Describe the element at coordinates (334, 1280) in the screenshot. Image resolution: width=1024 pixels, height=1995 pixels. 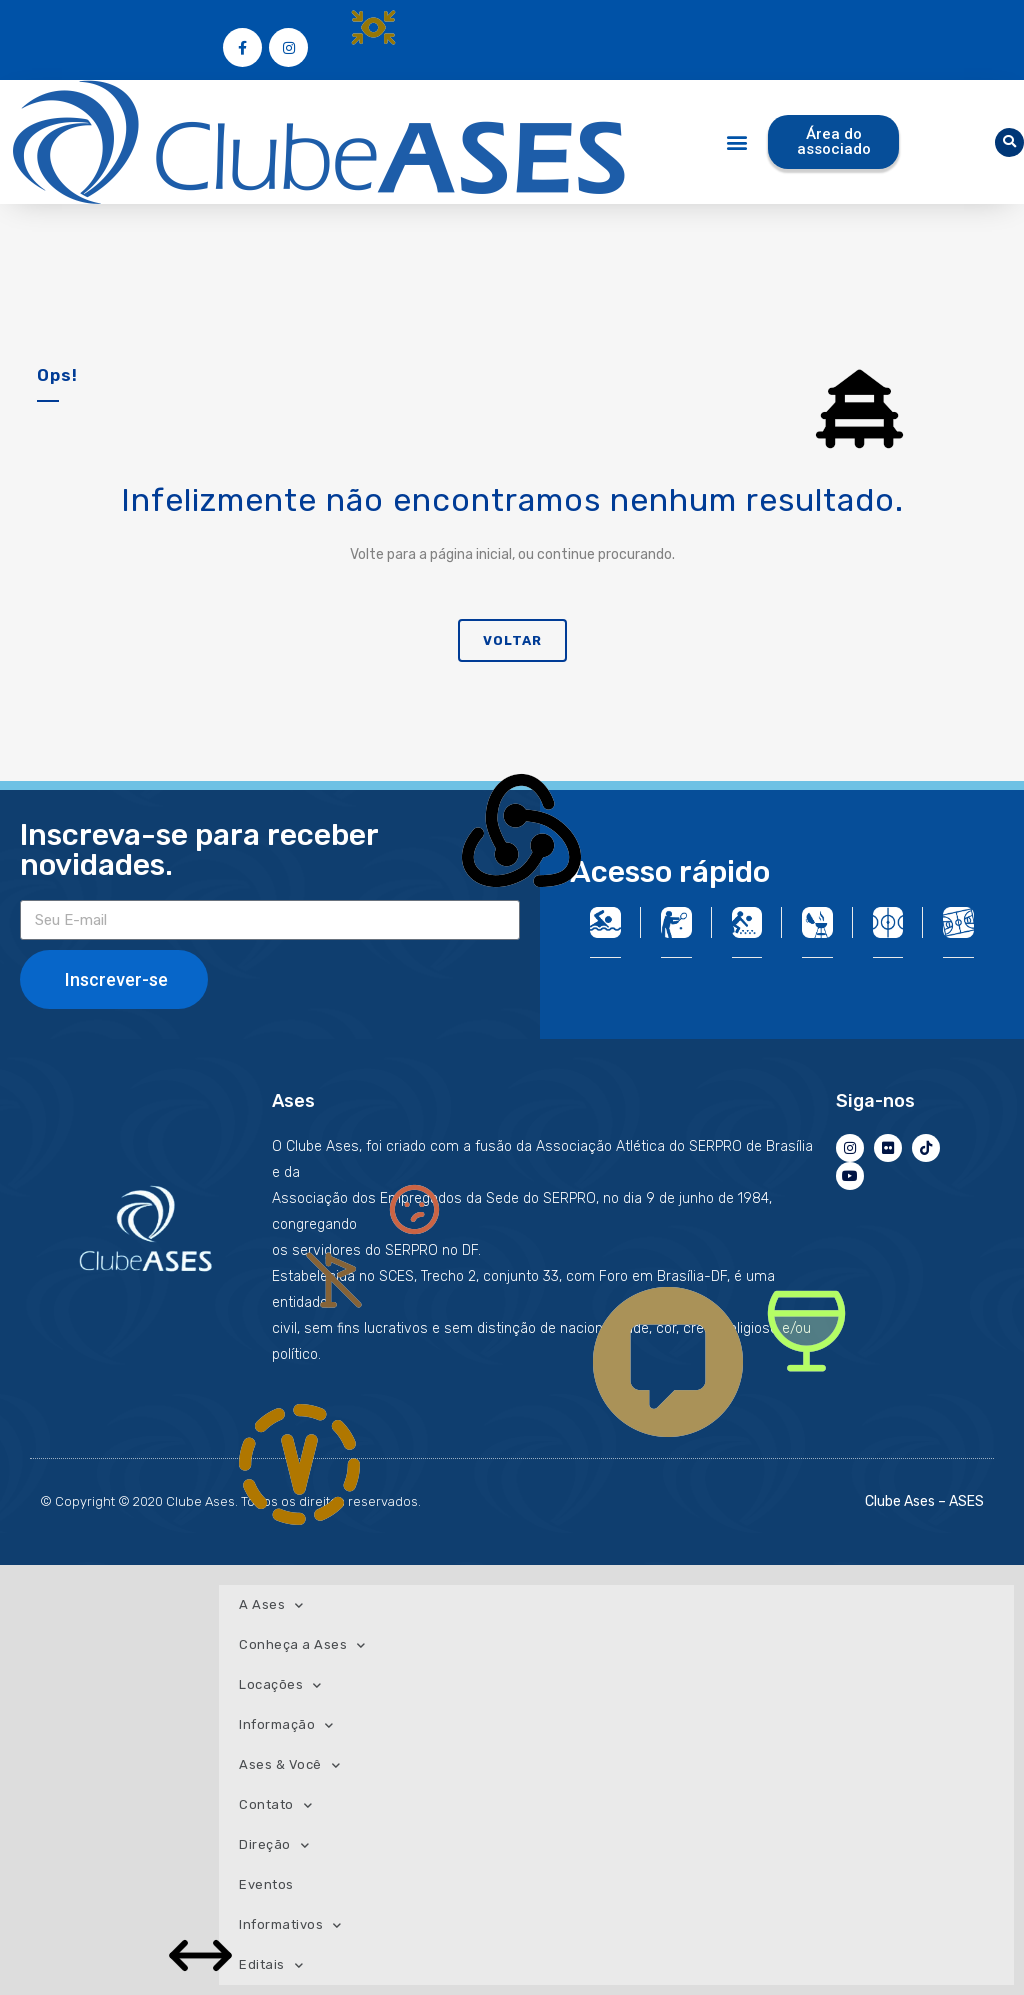
I see `disable or remove a flag marker` at that location.